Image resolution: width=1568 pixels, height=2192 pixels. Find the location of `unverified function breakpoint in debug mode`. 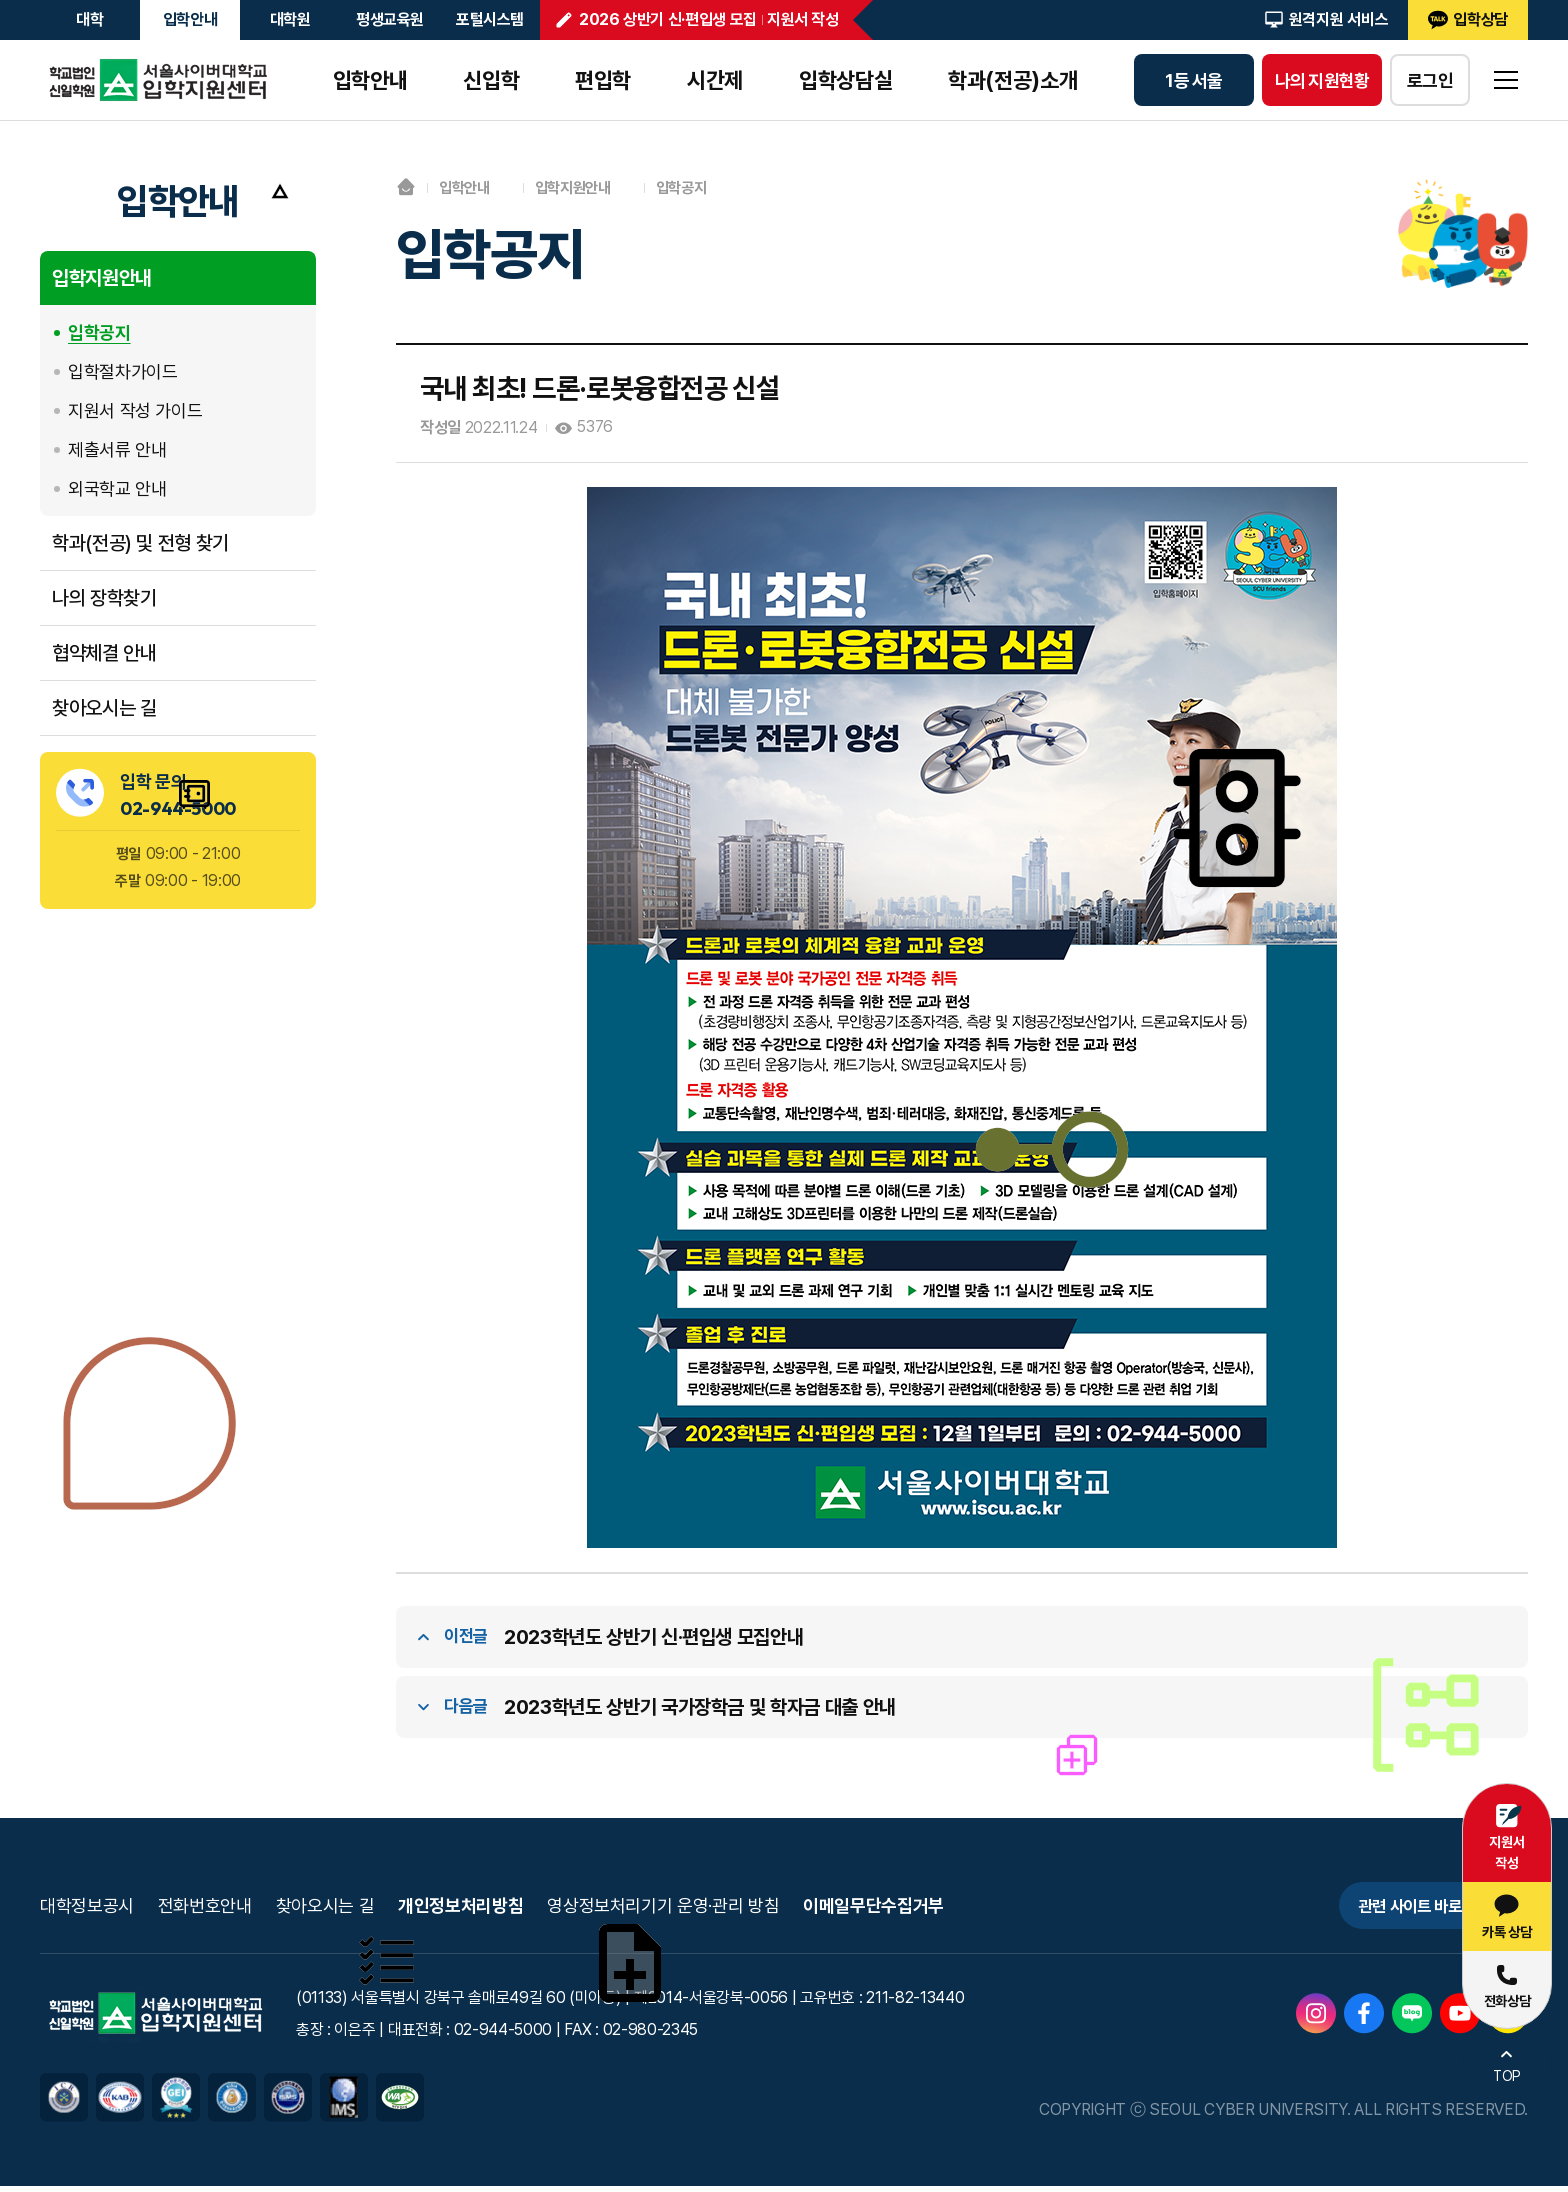

unverified function breakpoint in debug mode is located at coordinates (280, 192).